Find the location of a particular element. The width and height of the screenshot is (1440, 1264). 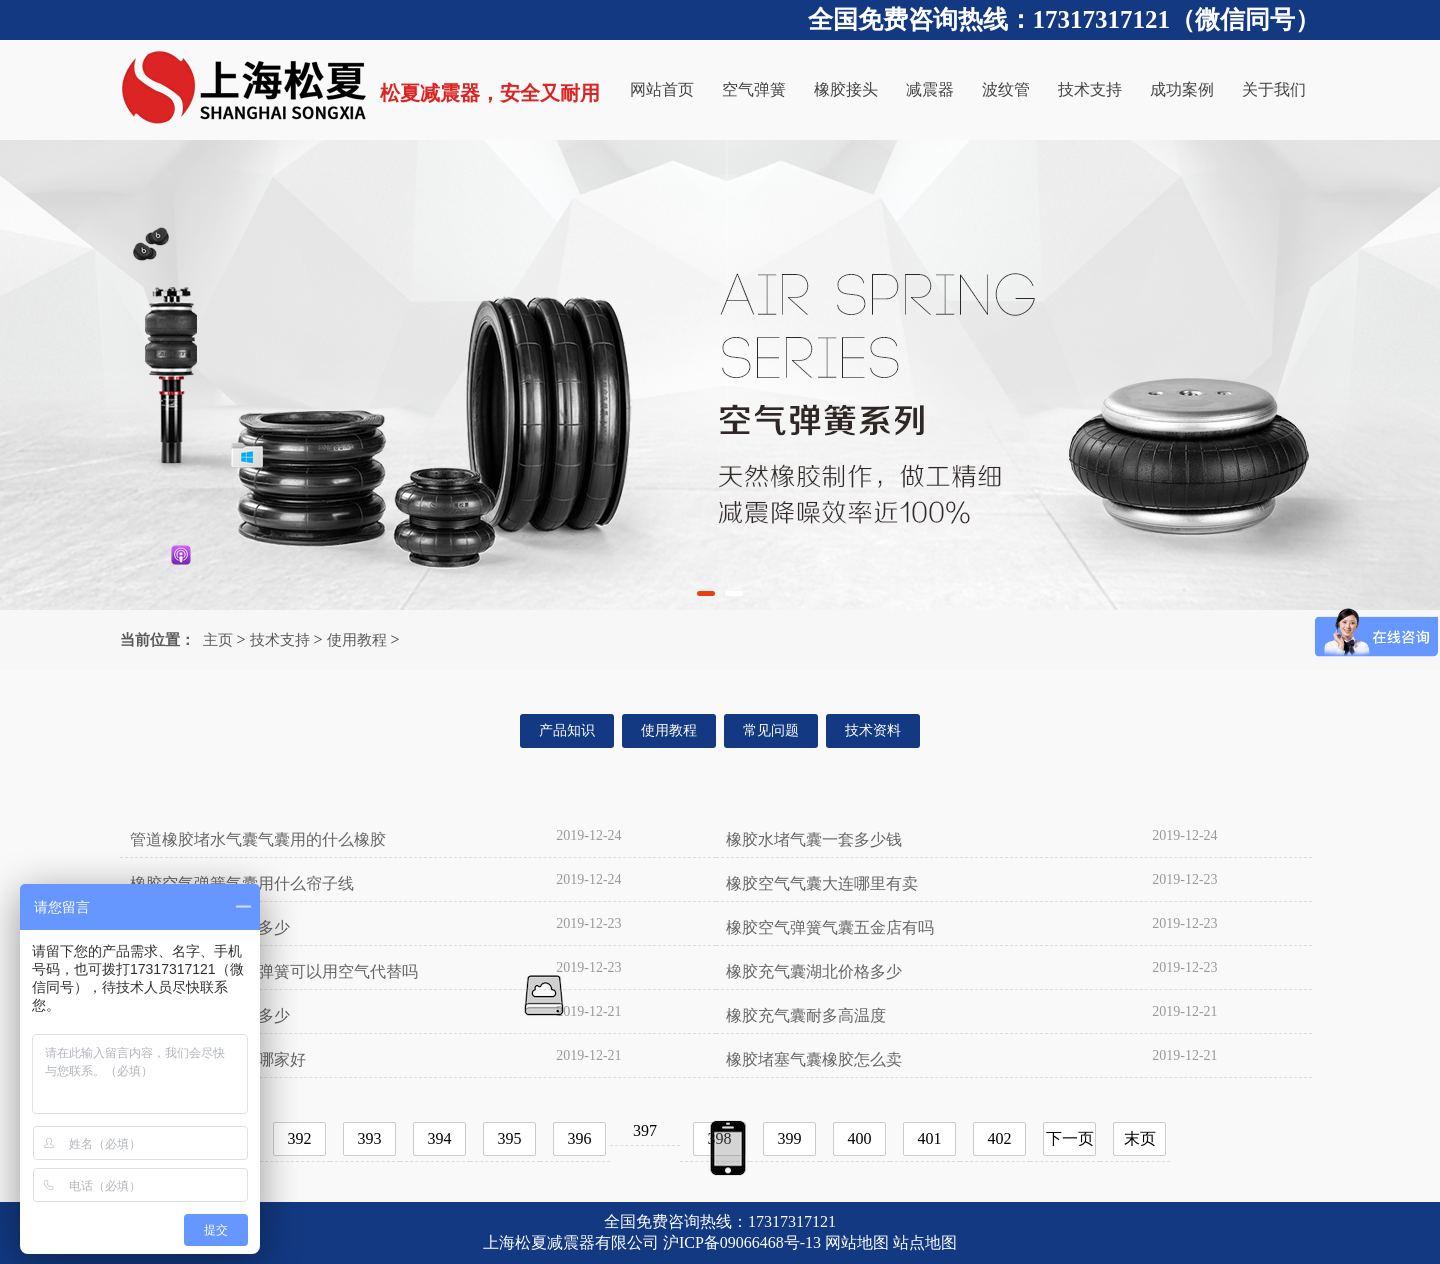

open the podcasts app is located at coordinates (181, 555).